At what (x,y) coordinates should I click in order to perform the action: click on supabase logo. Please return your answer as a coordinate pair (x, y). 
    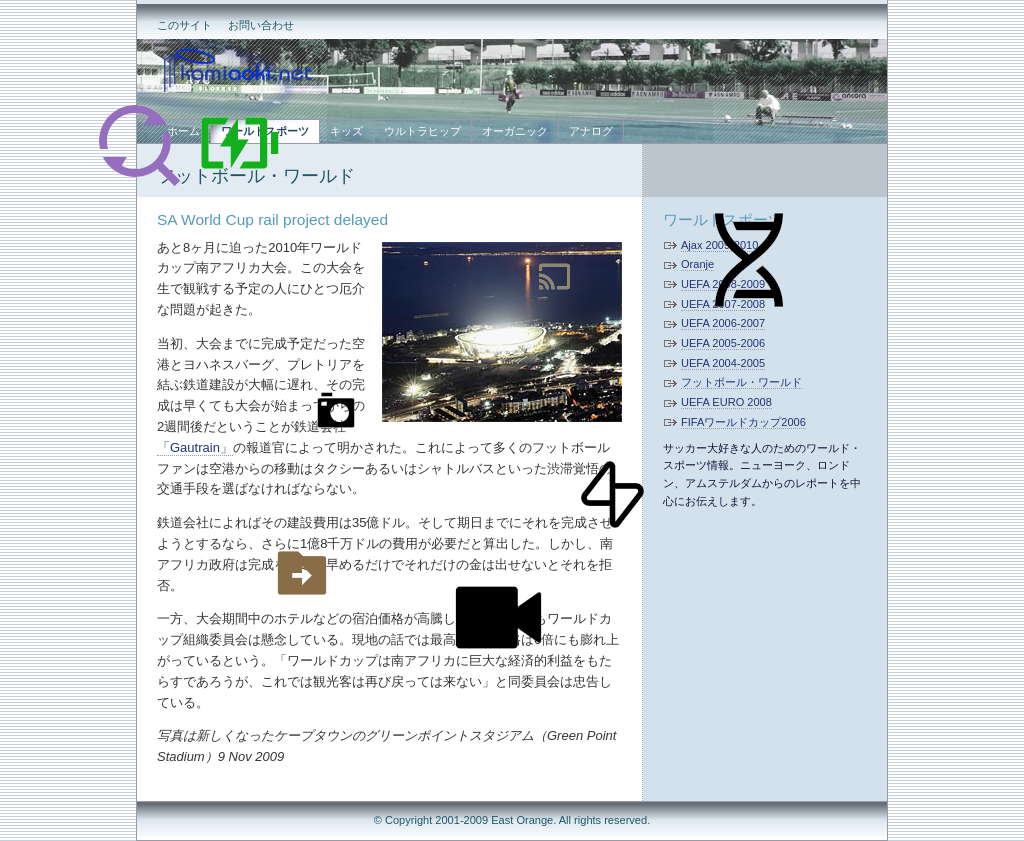
    Looking at the image, I should click on (612, 494).